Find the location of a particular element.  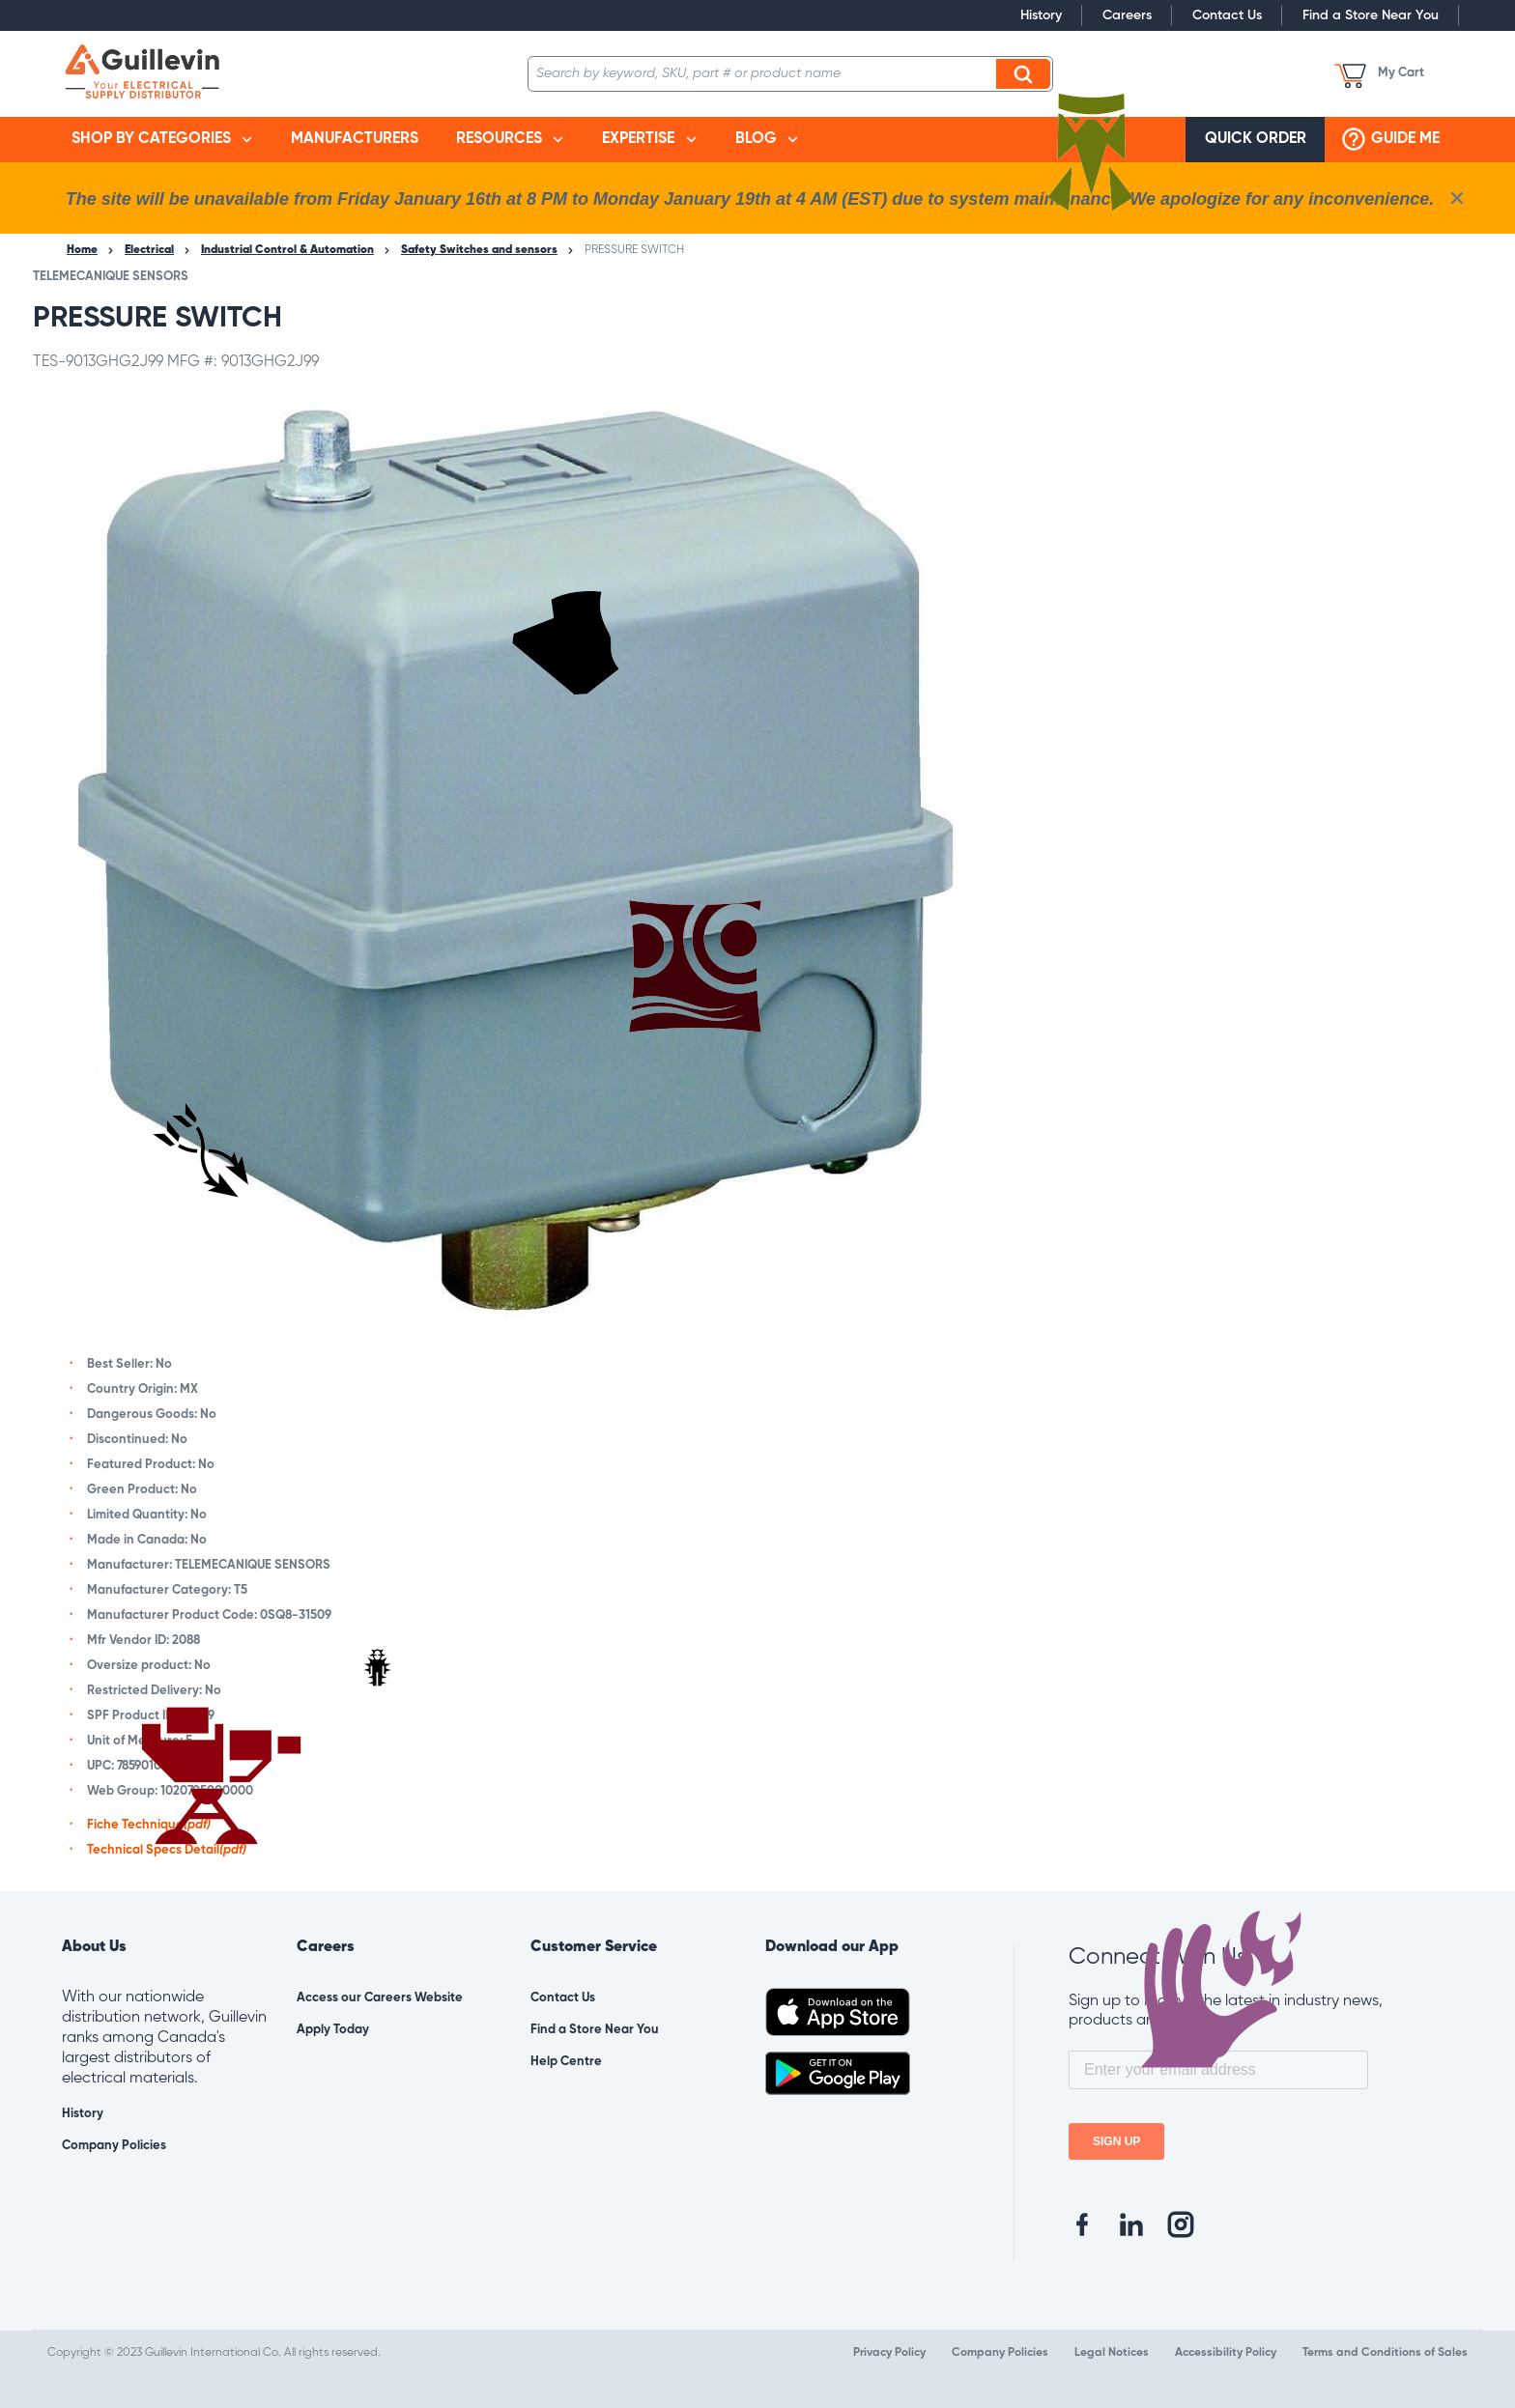

equip spiked armor to your character is located at coordinates (377, 1667).